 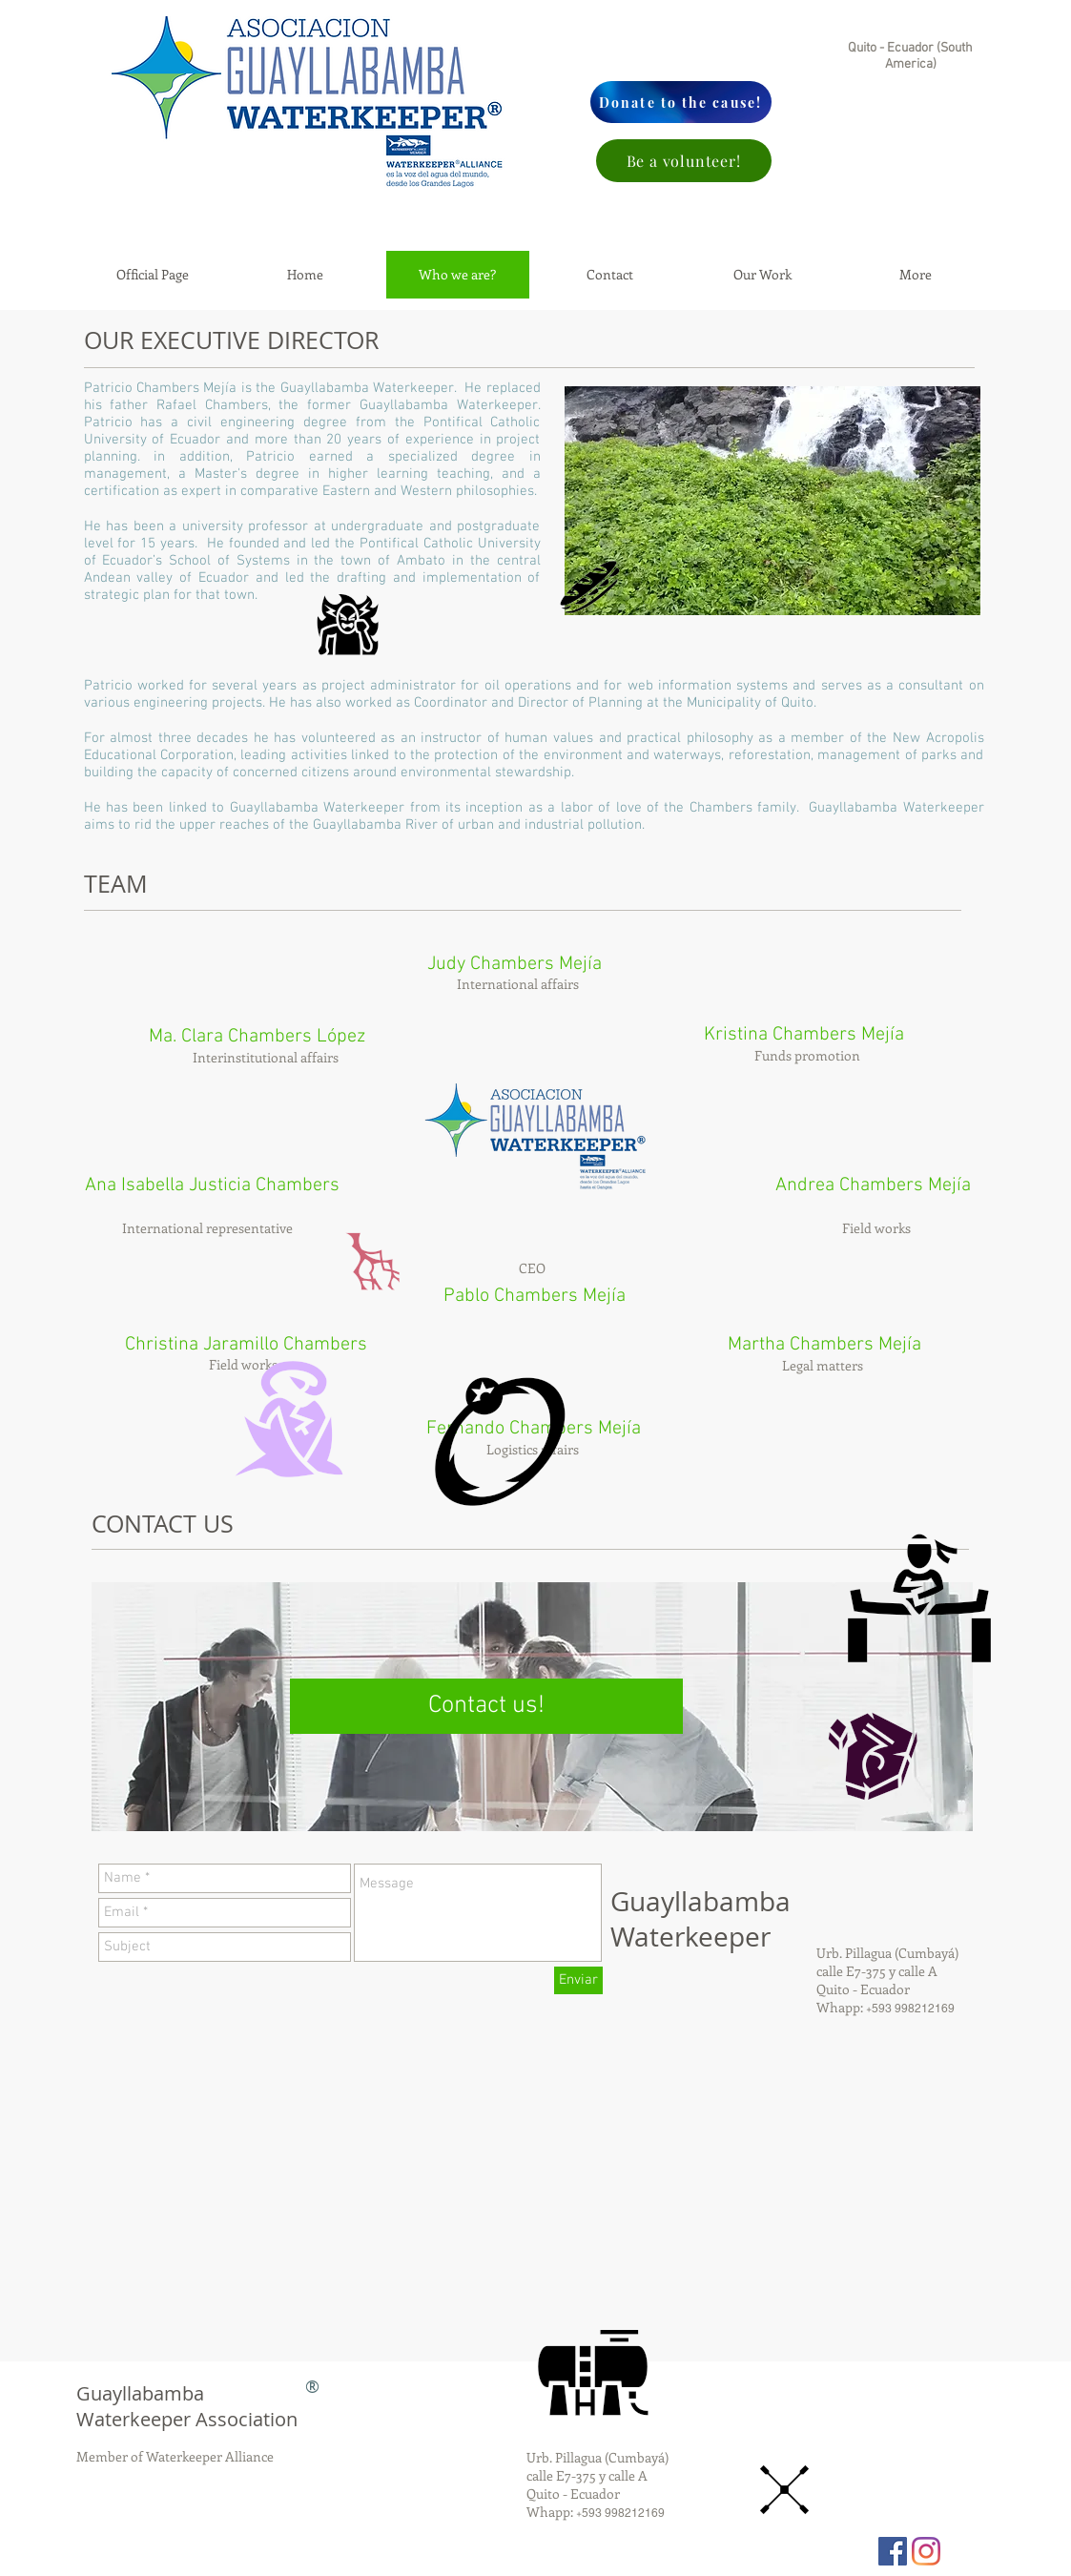 I want to click on access food or dining options, so click(x=589, y=587).